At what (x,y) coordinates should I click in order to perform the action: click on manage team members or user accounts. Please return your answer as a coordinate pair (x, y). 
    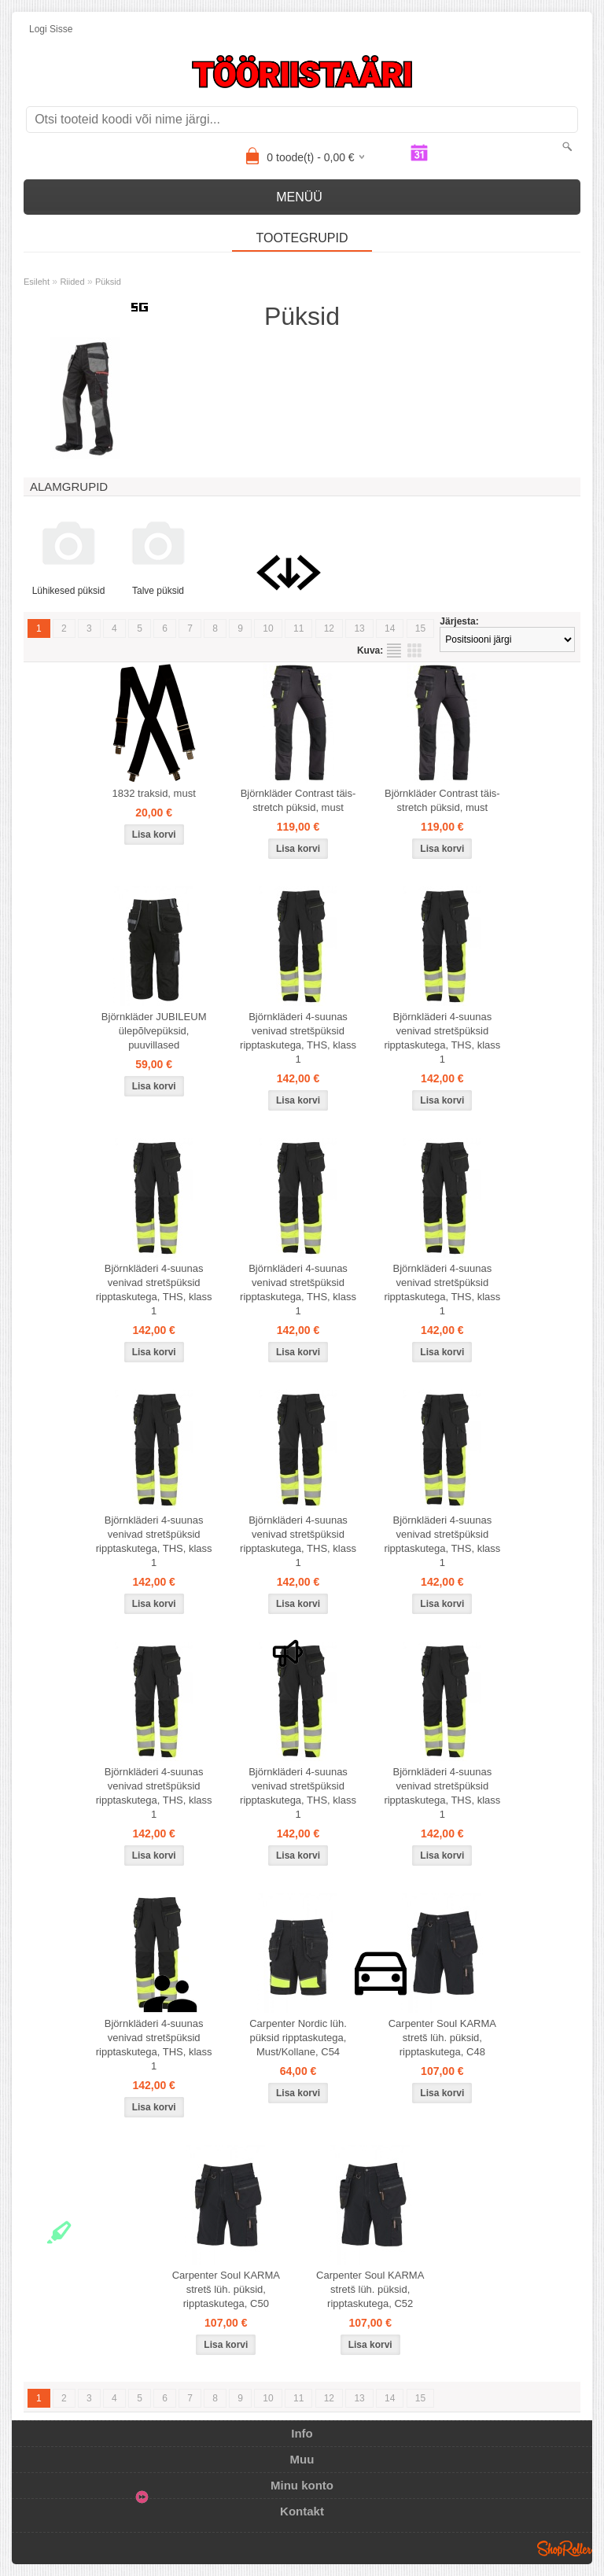
    Looking at the image, I should click on (170, 1993).